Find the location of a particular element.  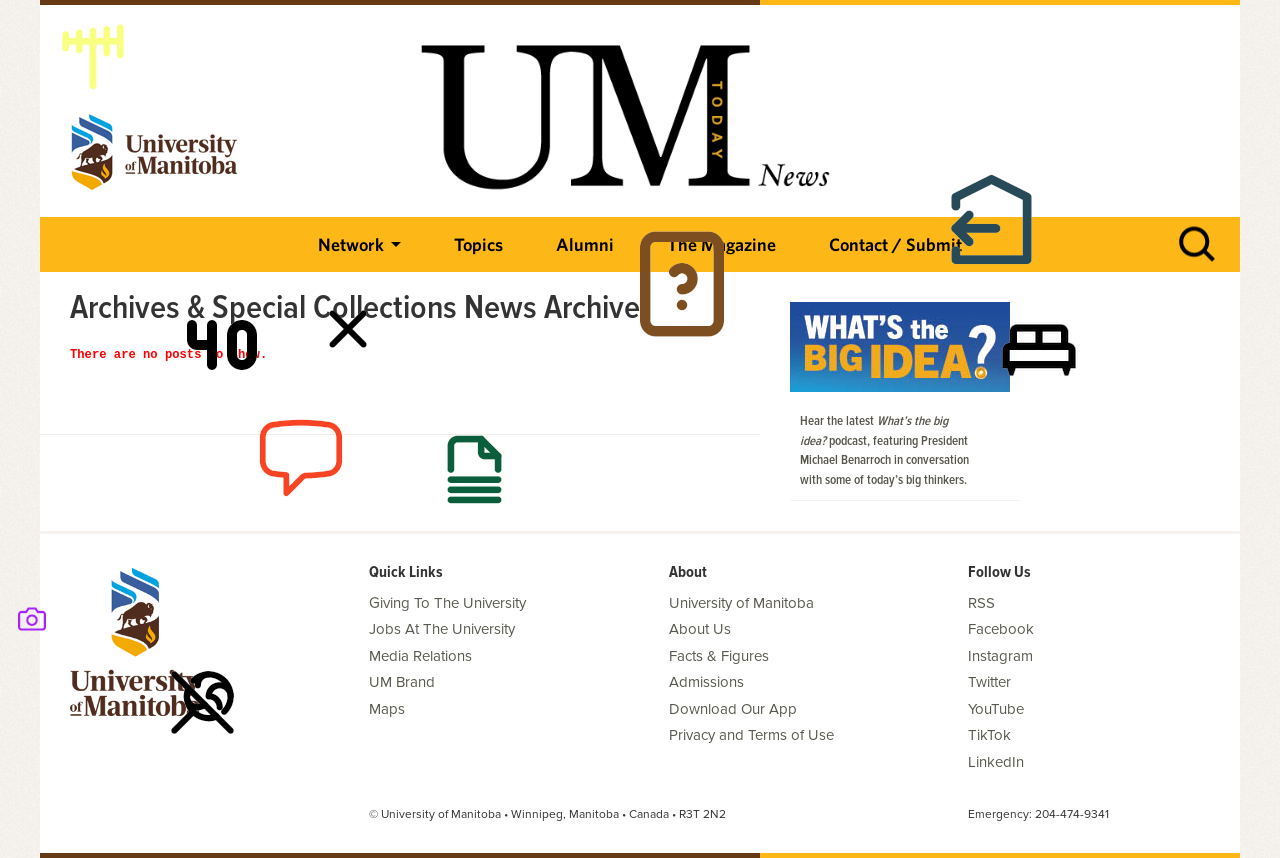

view stacked documents or file collection is located at coordinates (474, 469).